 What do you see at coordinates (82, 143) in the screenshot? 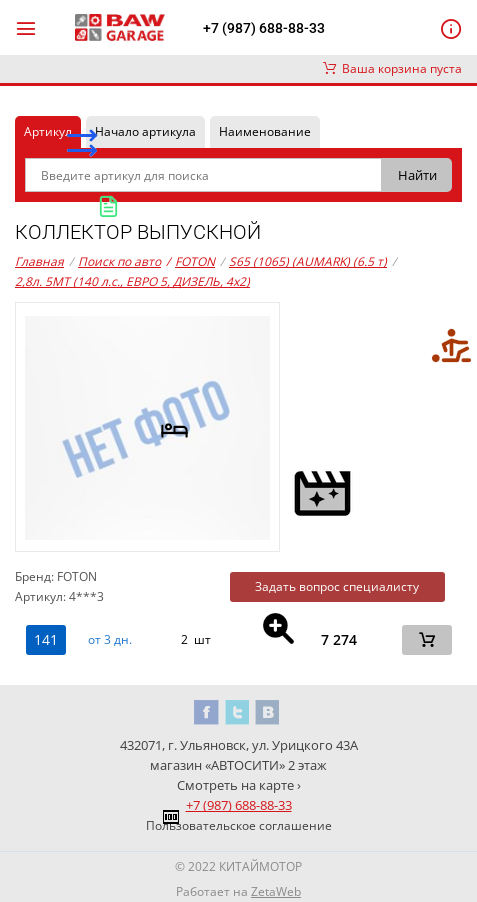
I see `move items to the right` at bounding box center [82, 143].